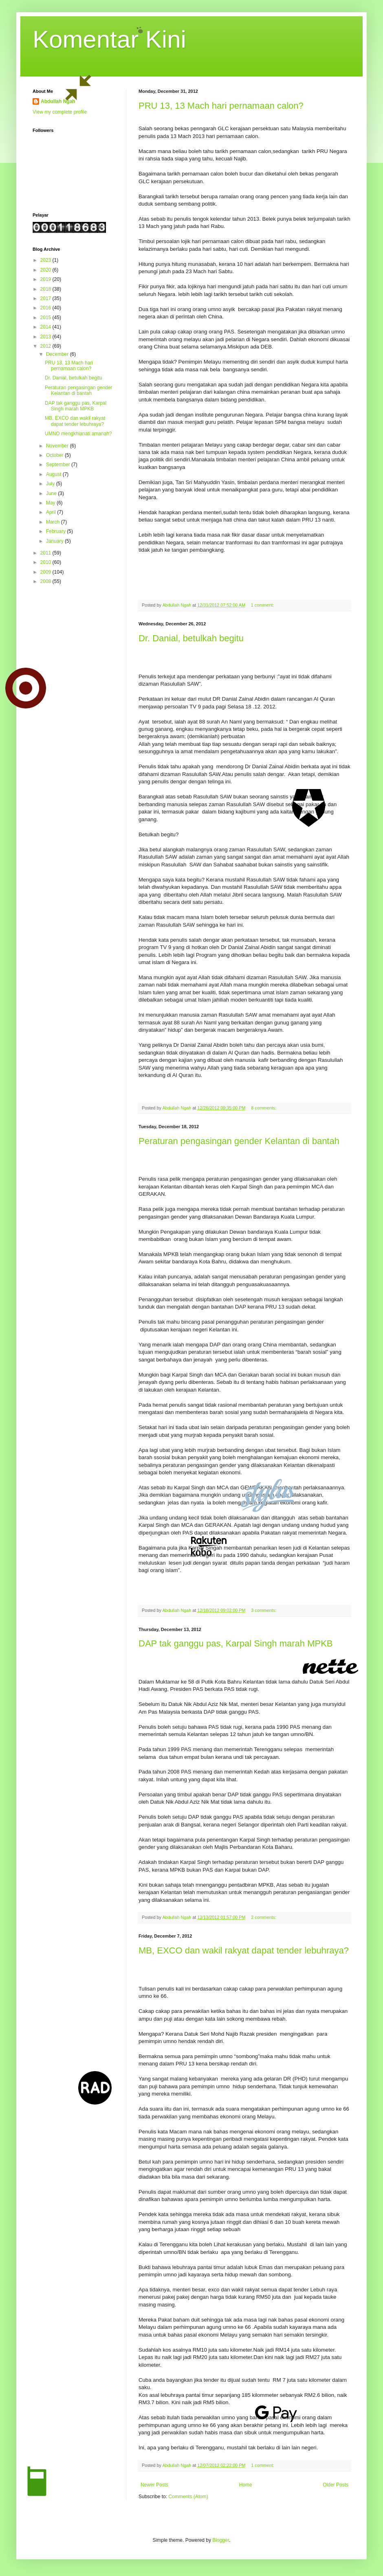  What do you see at coordinates (209, 1546) in the screenshot?
I see `open the Rakuten Kobo e-reader app` at bounding box center [209, 1546].